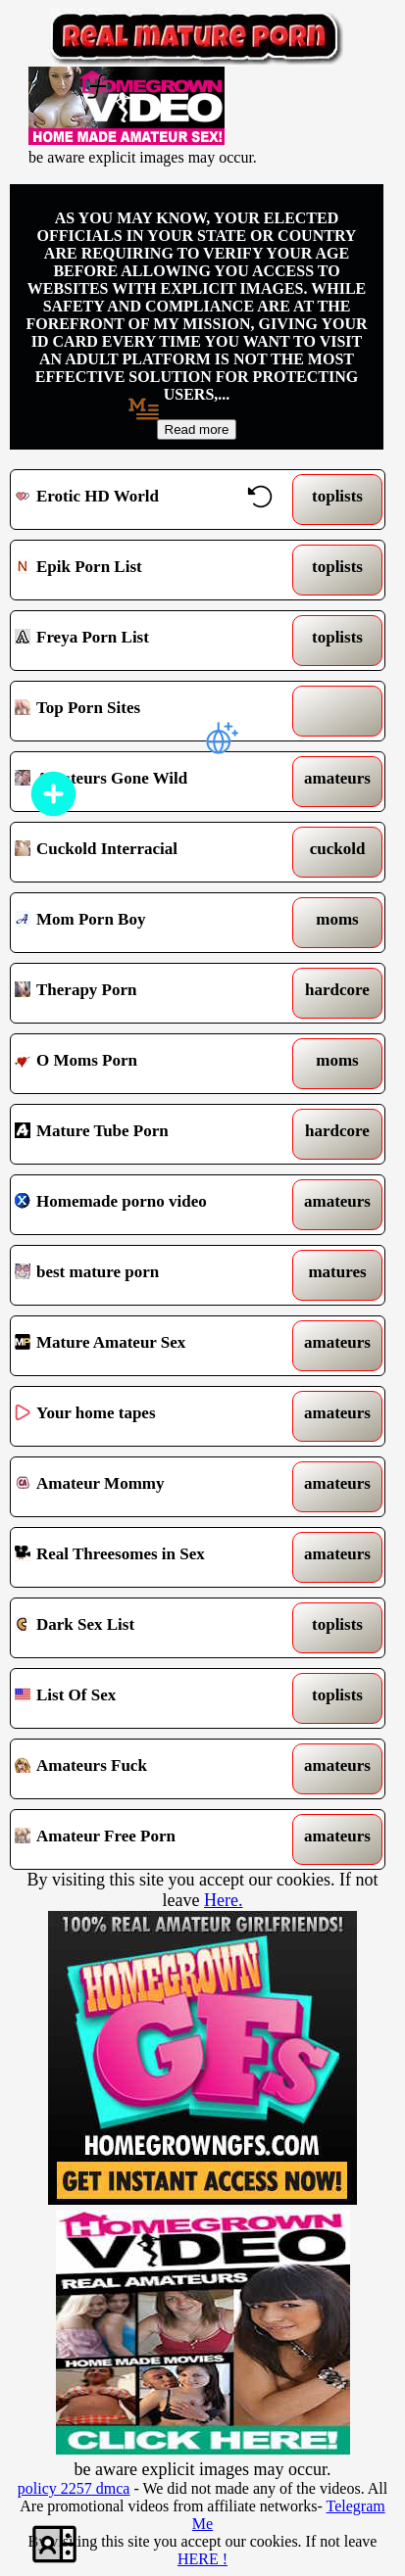  Describe the element at coordinates (54, 2544) in the screenshot. I see `start or join a video conference` at that location.